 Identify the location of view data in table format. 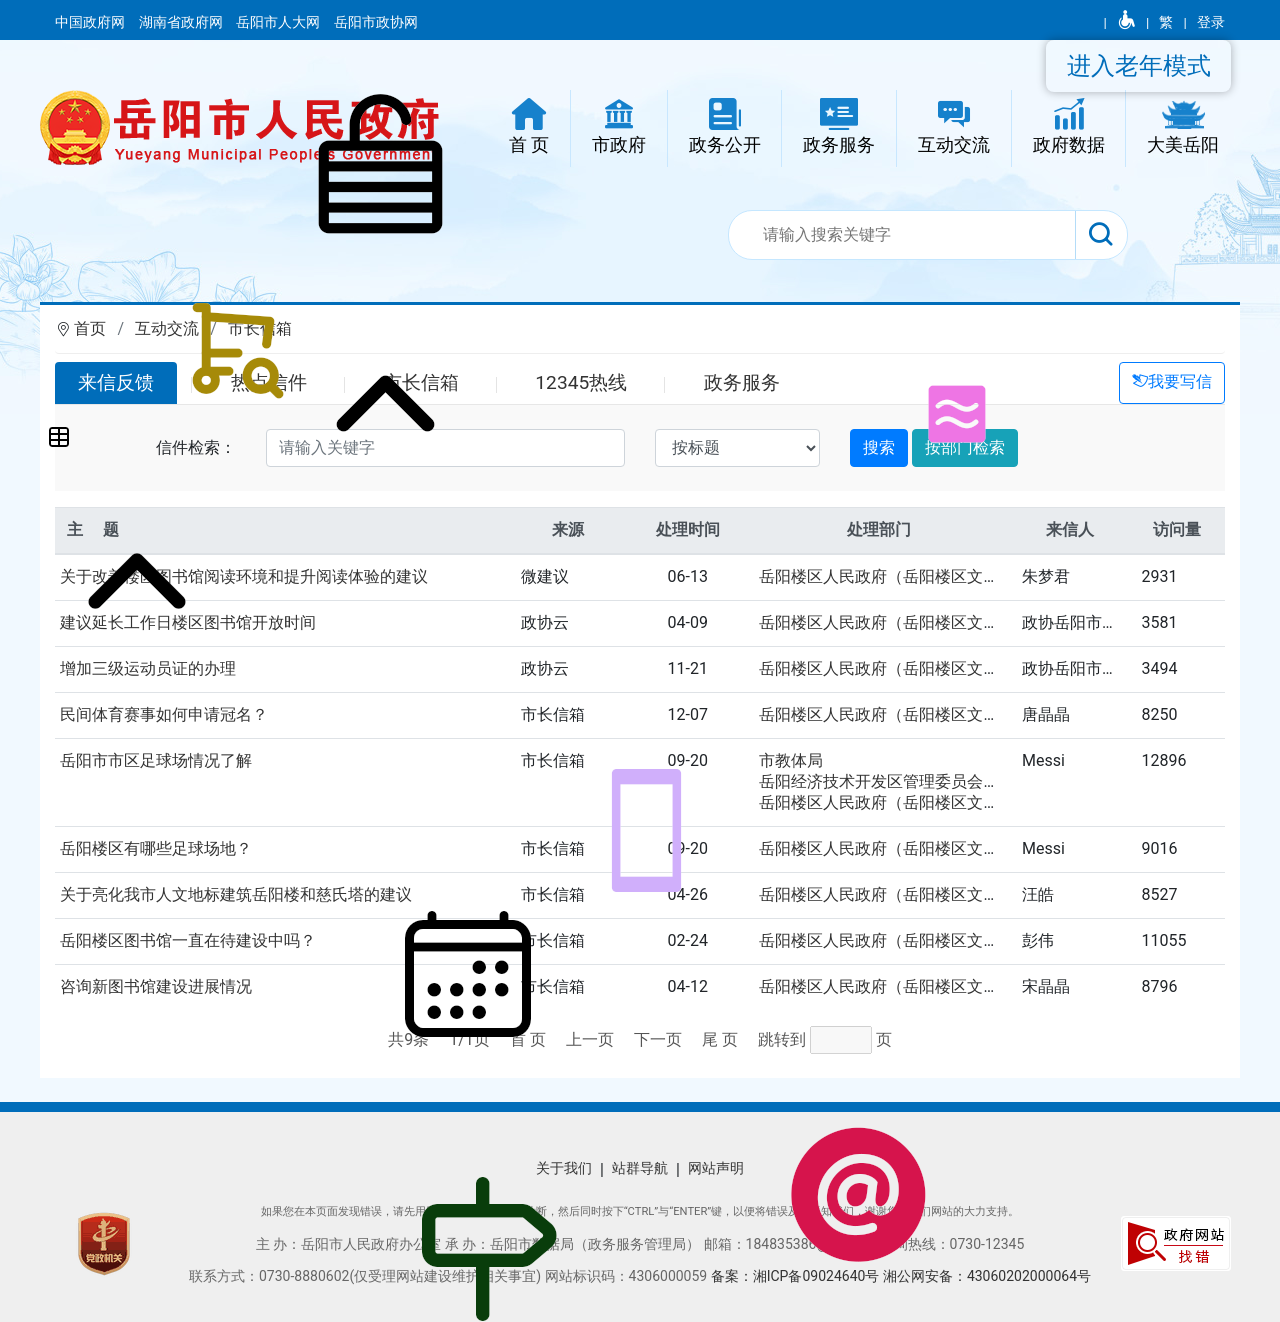
(59, 437).